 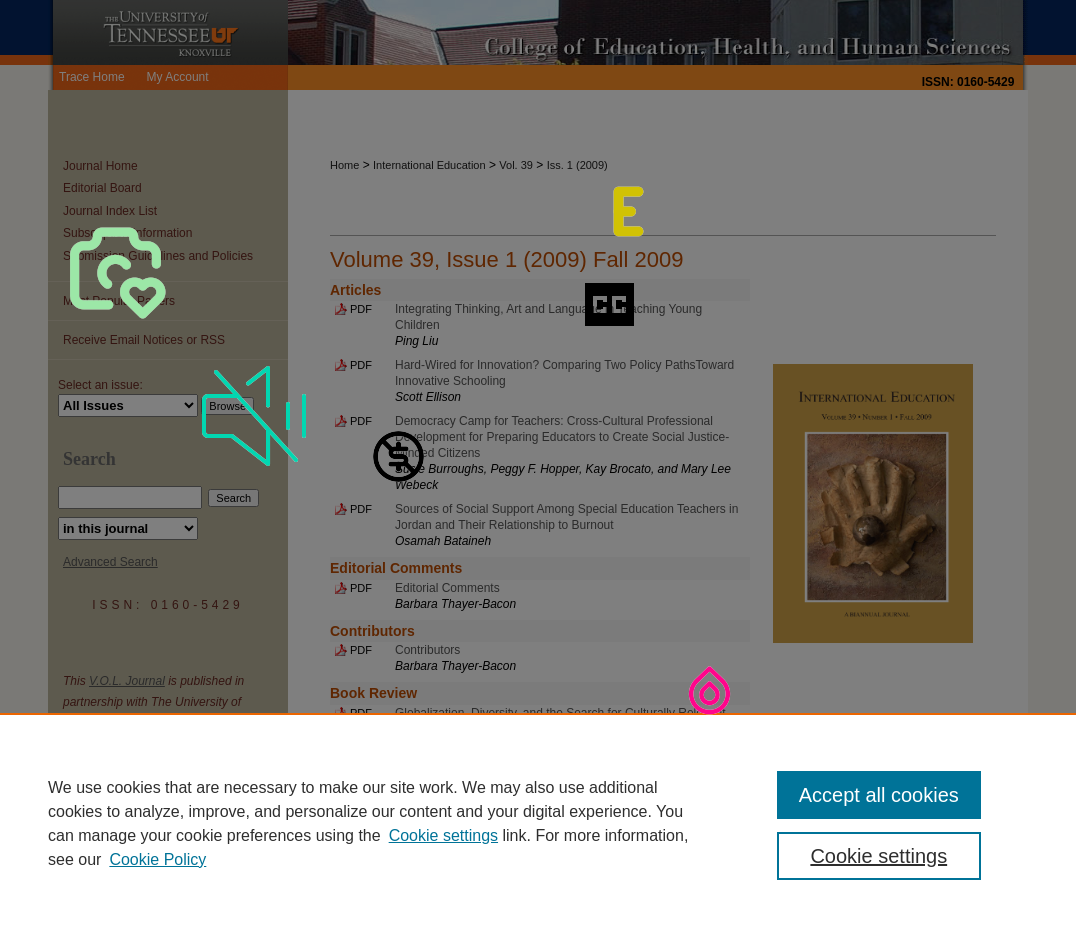 What do you see at coordinates (398, 456) in the screenshot?
I see `indicates non-commercial use license` at bounding box center [398, 456].